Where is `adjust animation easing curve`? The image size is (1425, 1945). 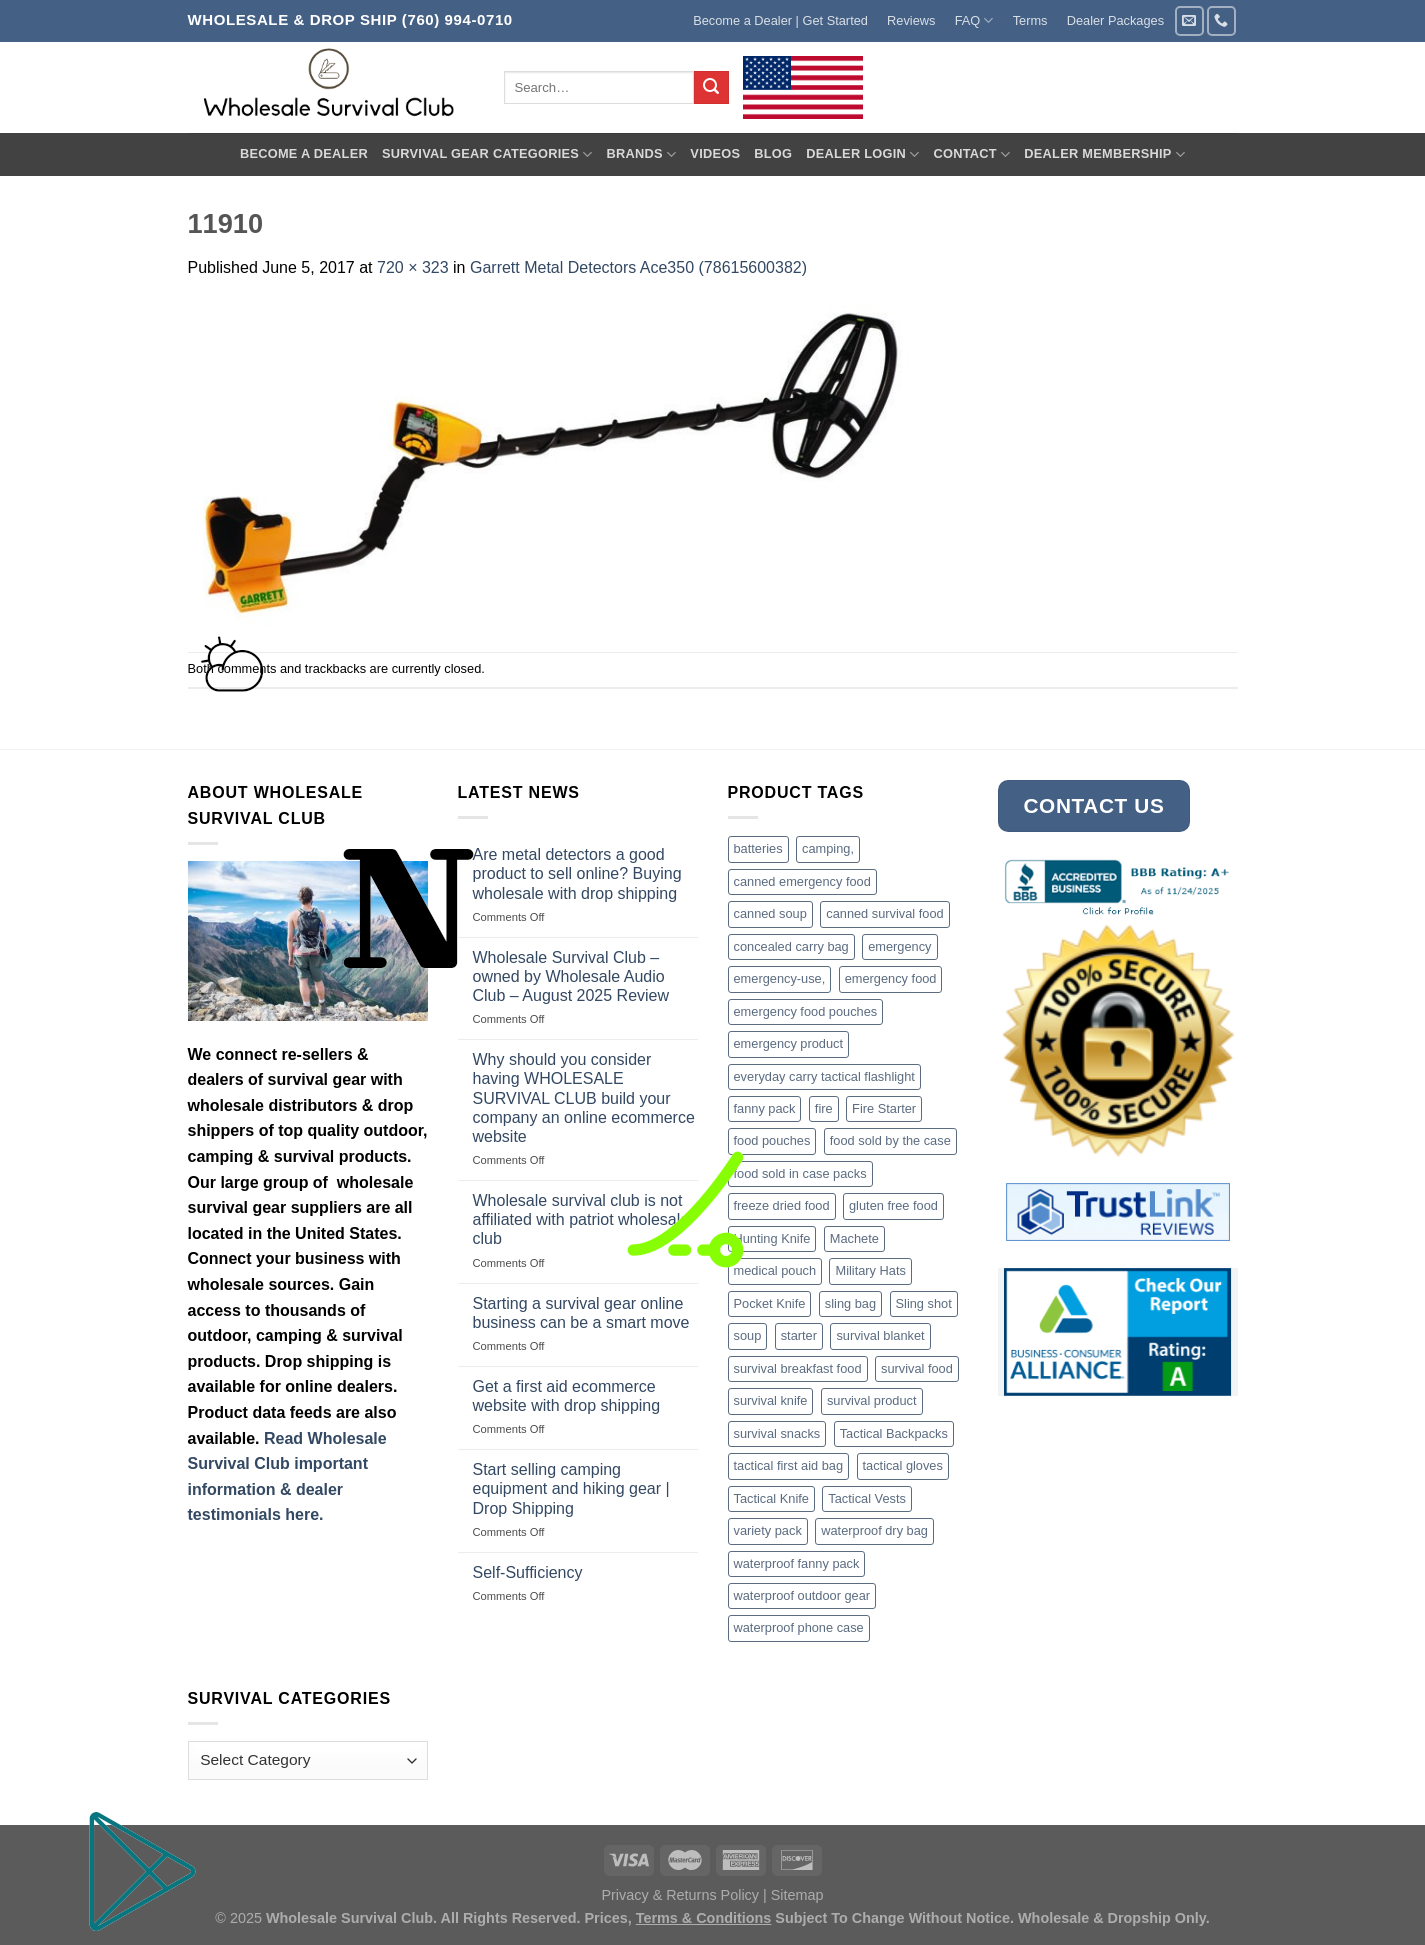 adjust animation easing curve is located at coordinates (685, 1209).